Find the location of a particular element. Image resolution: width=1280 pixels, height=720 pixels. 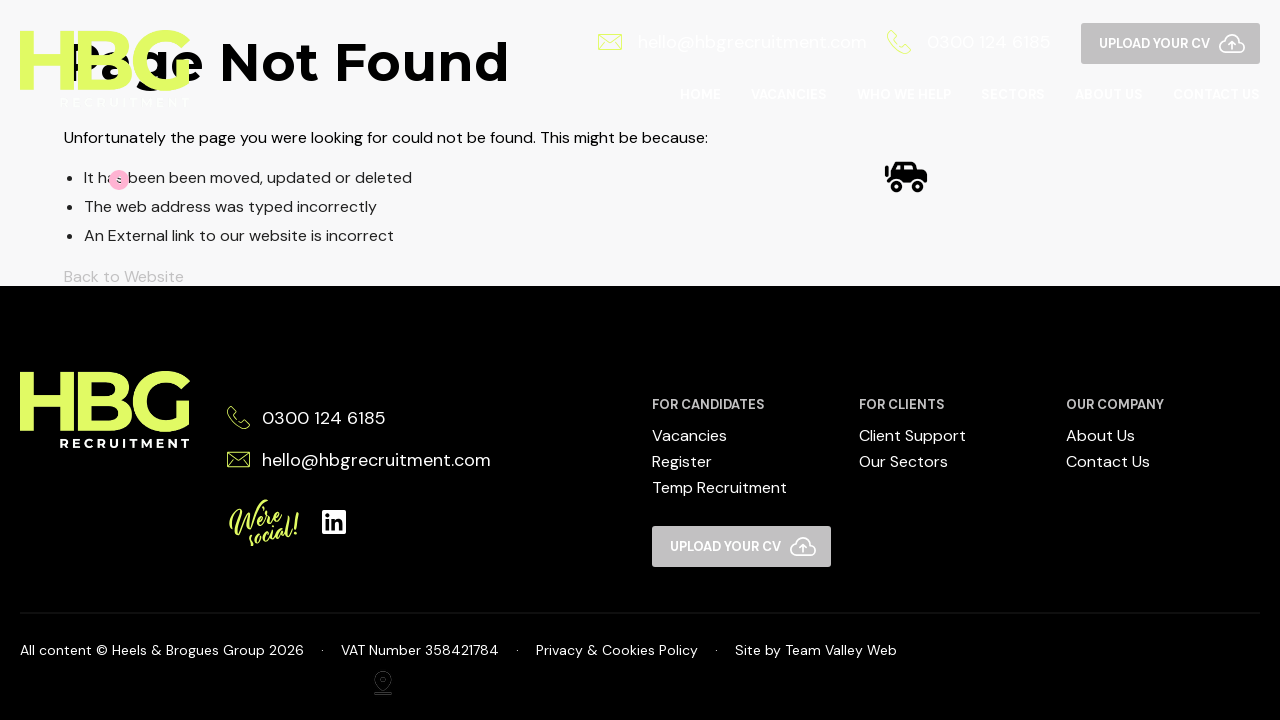

select SUV as vehicle type is located at coordinates (906, 177).